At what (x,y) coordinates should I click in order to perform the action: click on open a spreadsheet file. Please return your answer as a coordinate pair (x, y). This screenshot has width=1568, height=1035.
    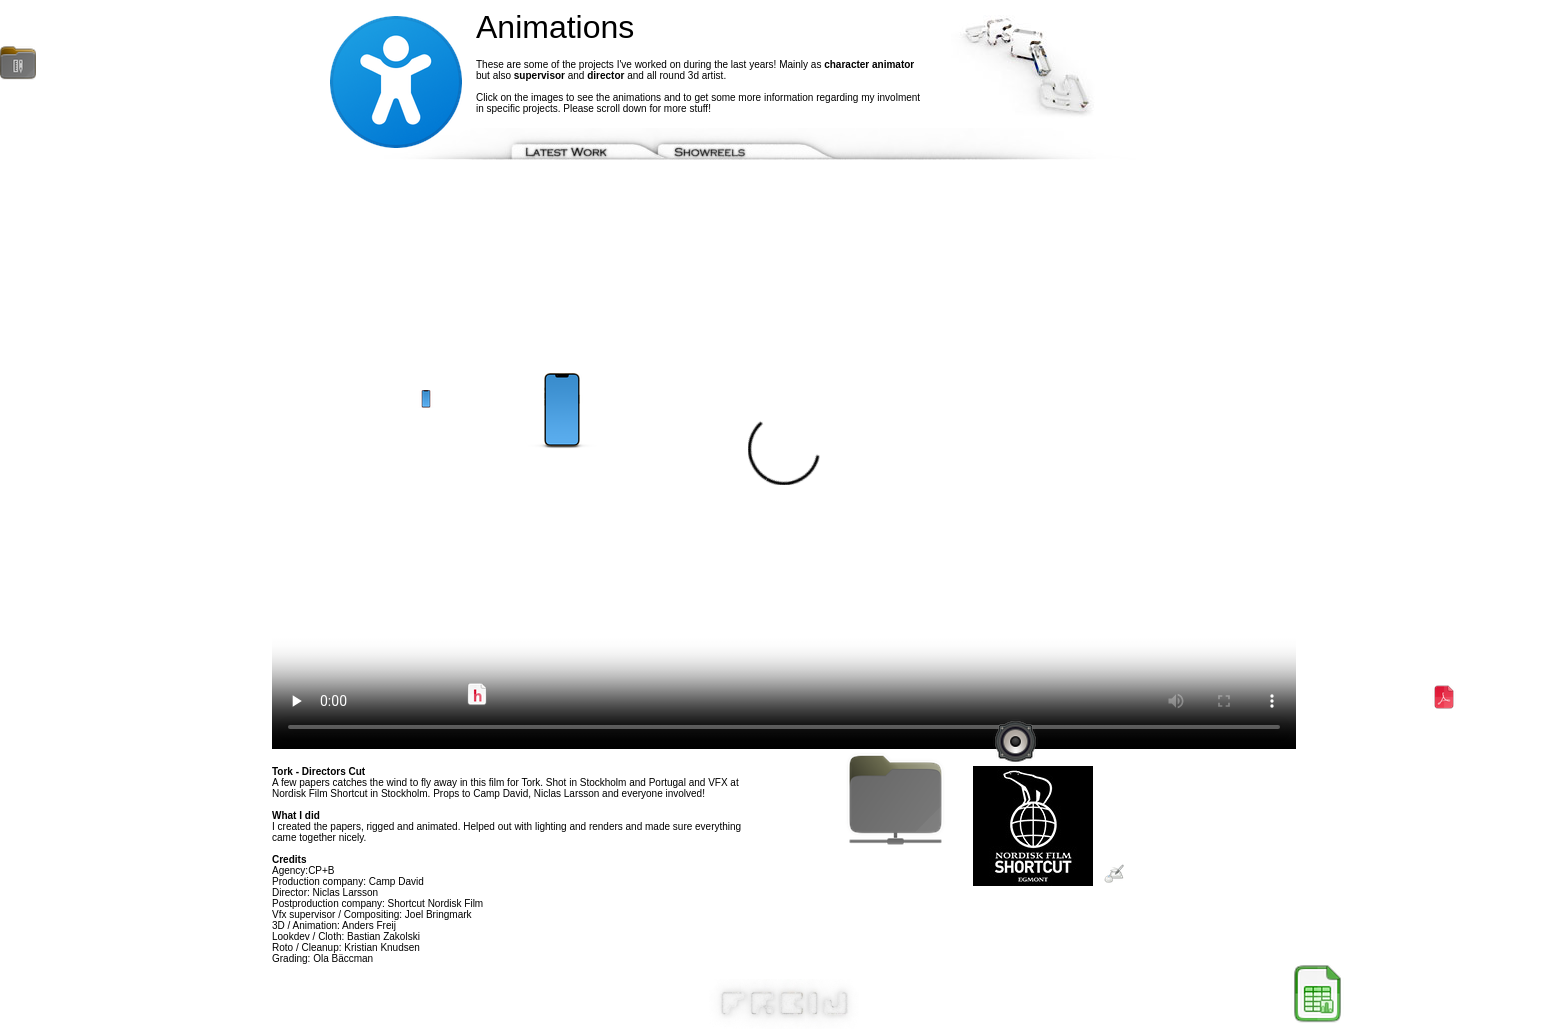
    Looking at the image, I should click on (1317, 993).